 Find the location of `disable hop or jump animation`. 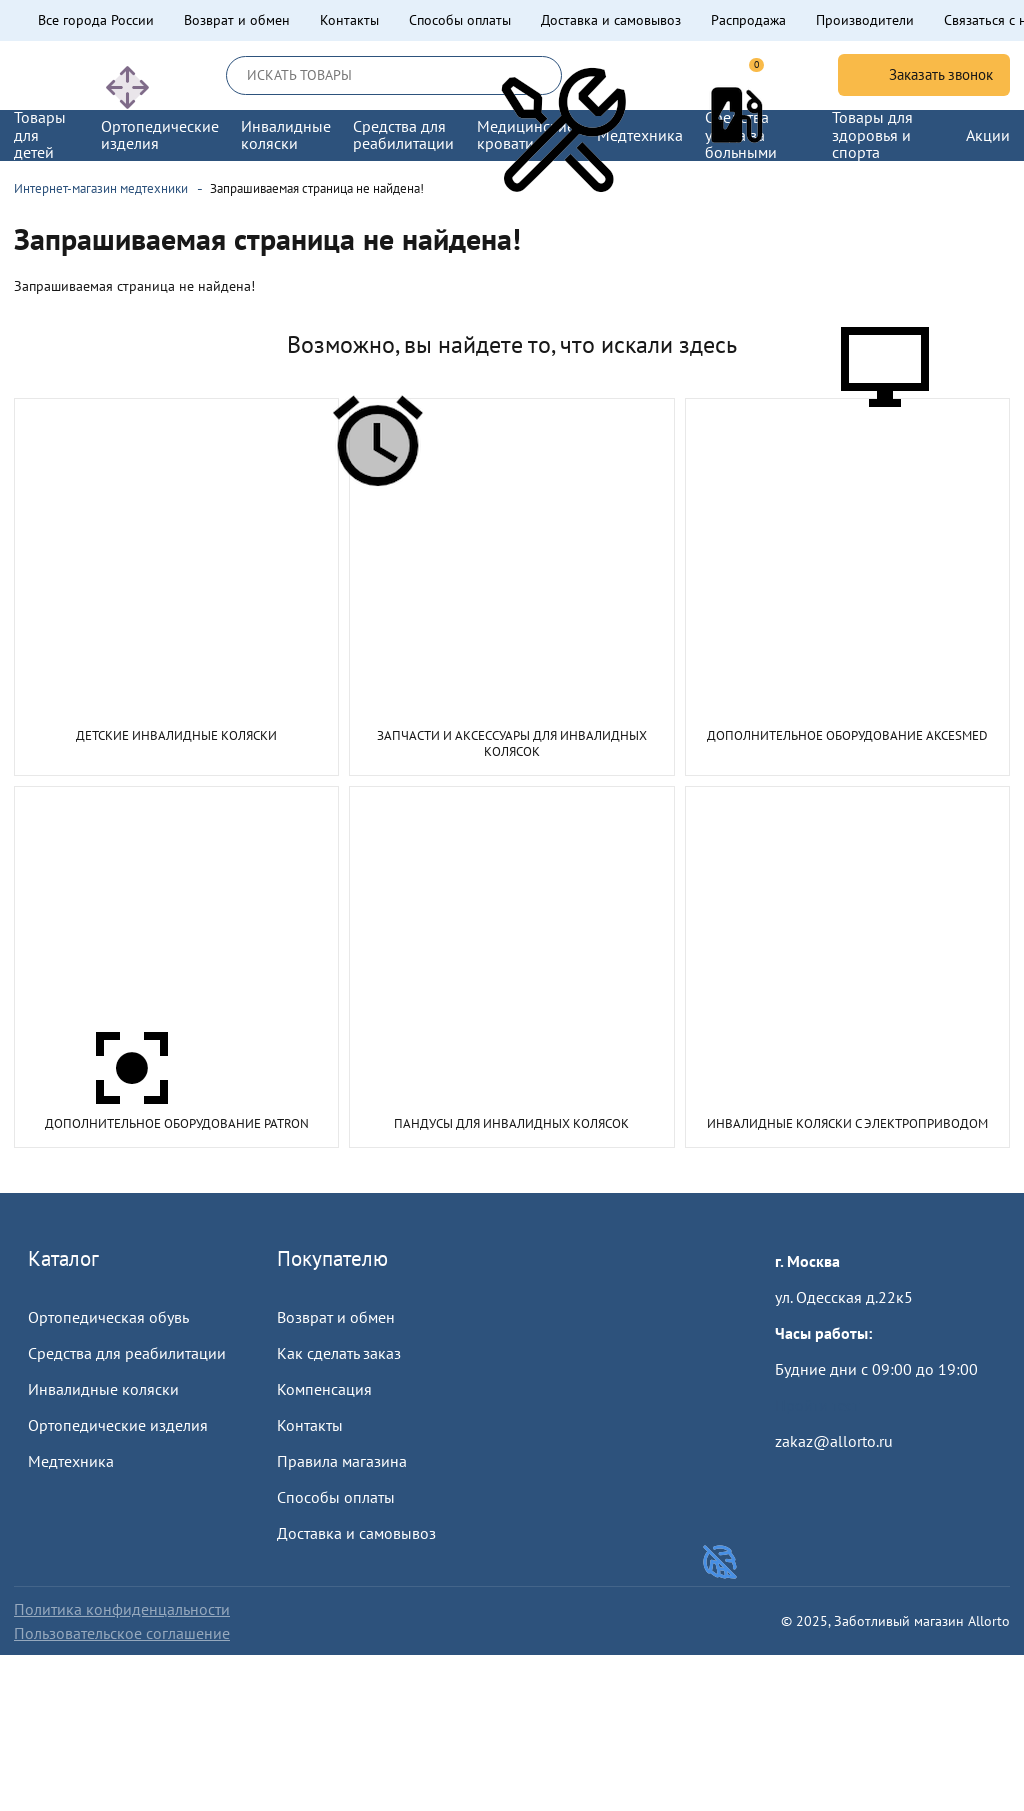

disable hop or jump animation is located at coordinates (720, 1562).